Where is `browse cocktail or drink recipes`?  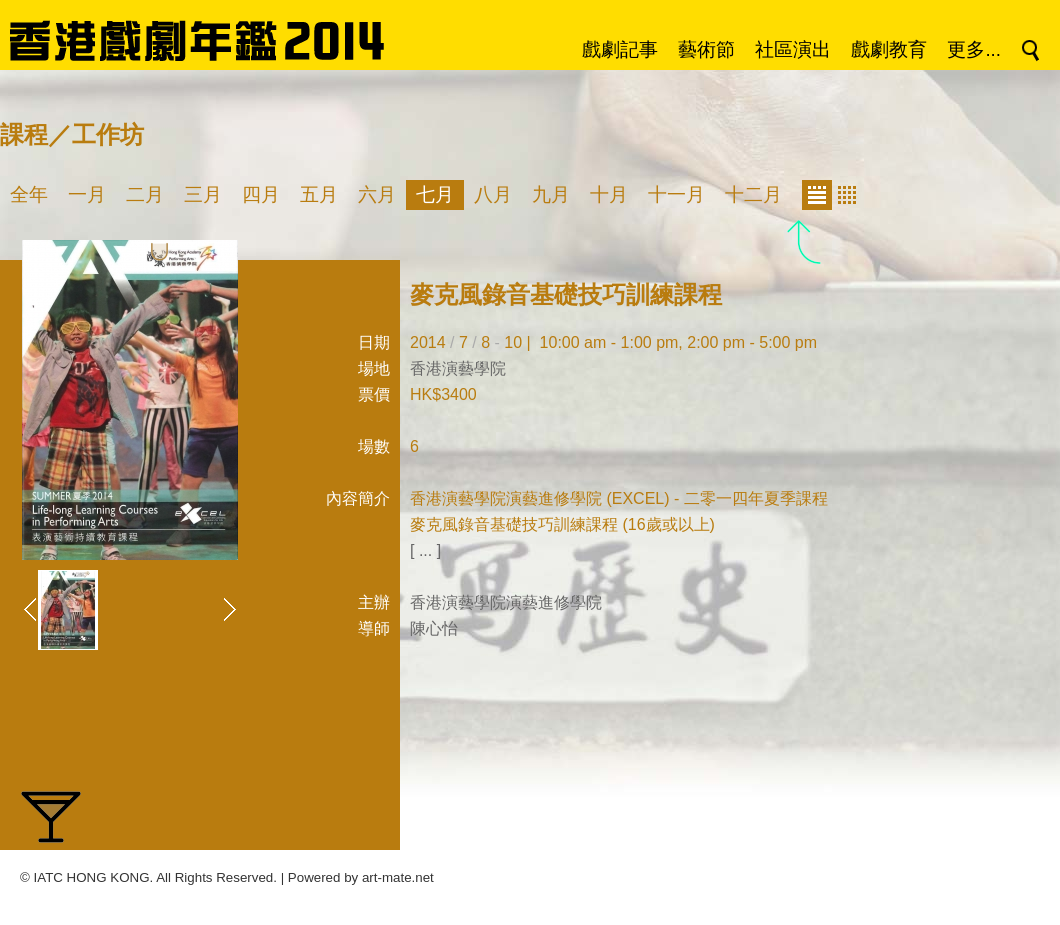
browse cocktail or drink recipes is located at coordinates (51, 817).